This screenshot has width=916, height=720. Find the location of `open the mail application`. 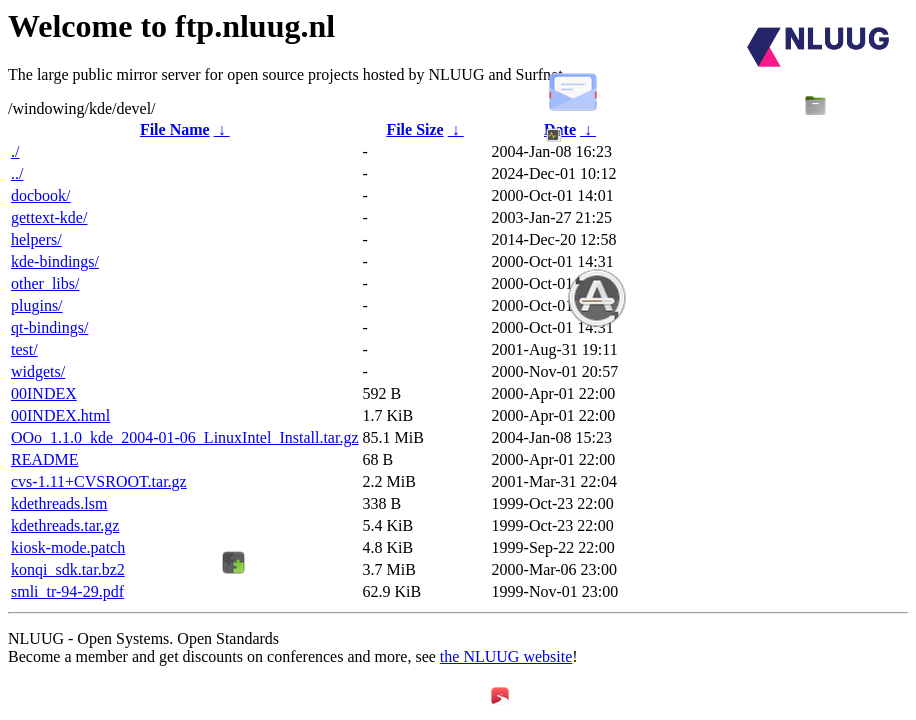

open the mail application is located at coordinates (573, 92).